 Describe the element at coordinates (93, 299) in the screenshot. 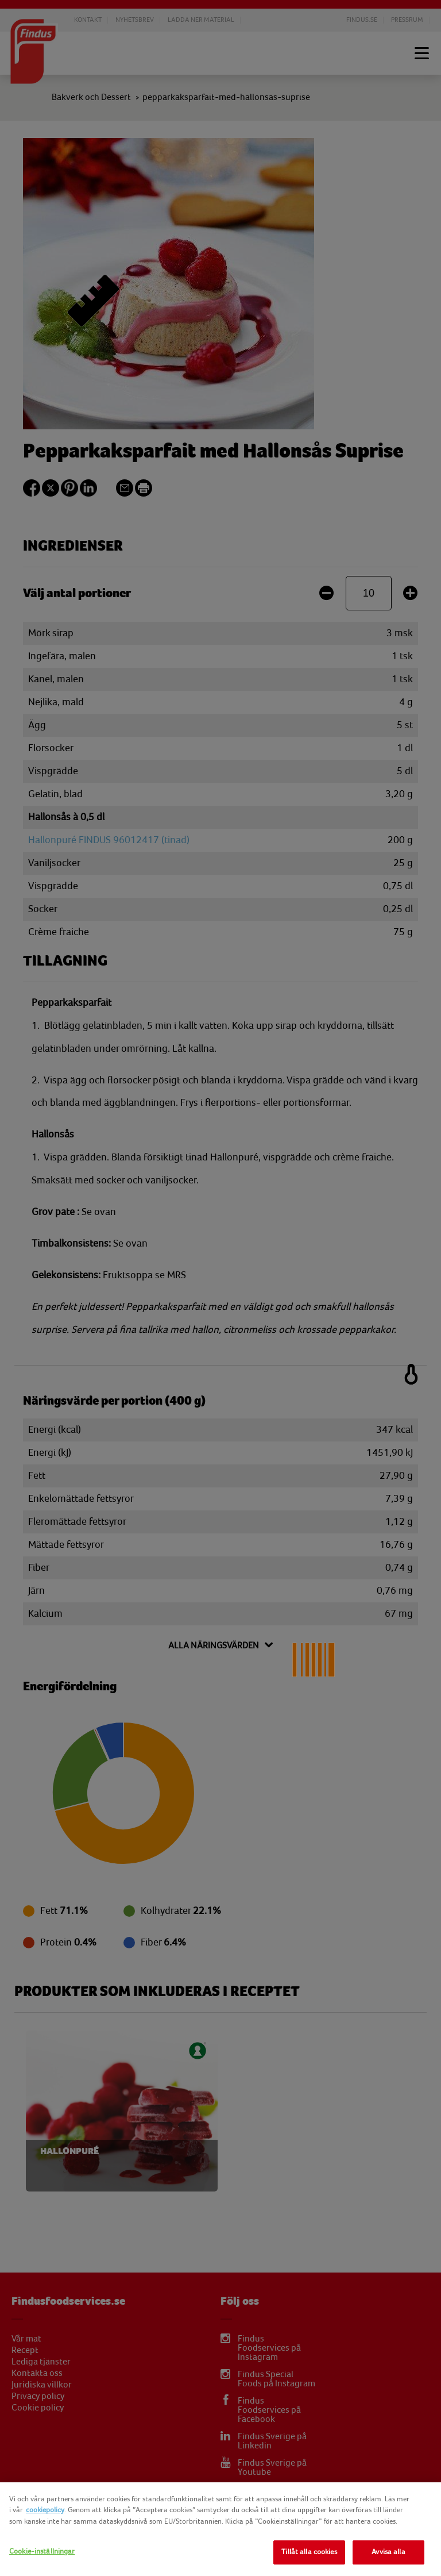

I see `access measurement or ruler tool` at that location.